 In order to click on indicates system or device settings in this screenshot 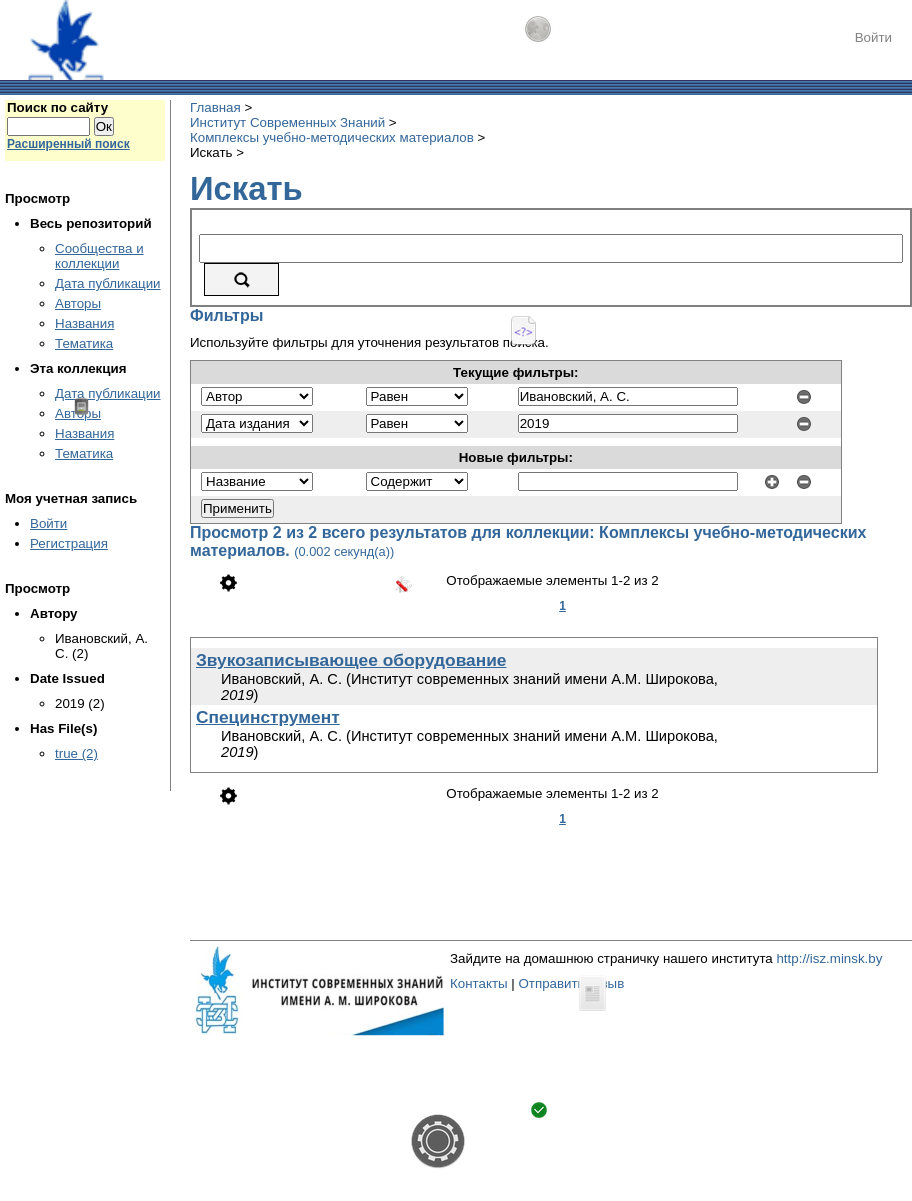, I will do `click(438, 1141)`.